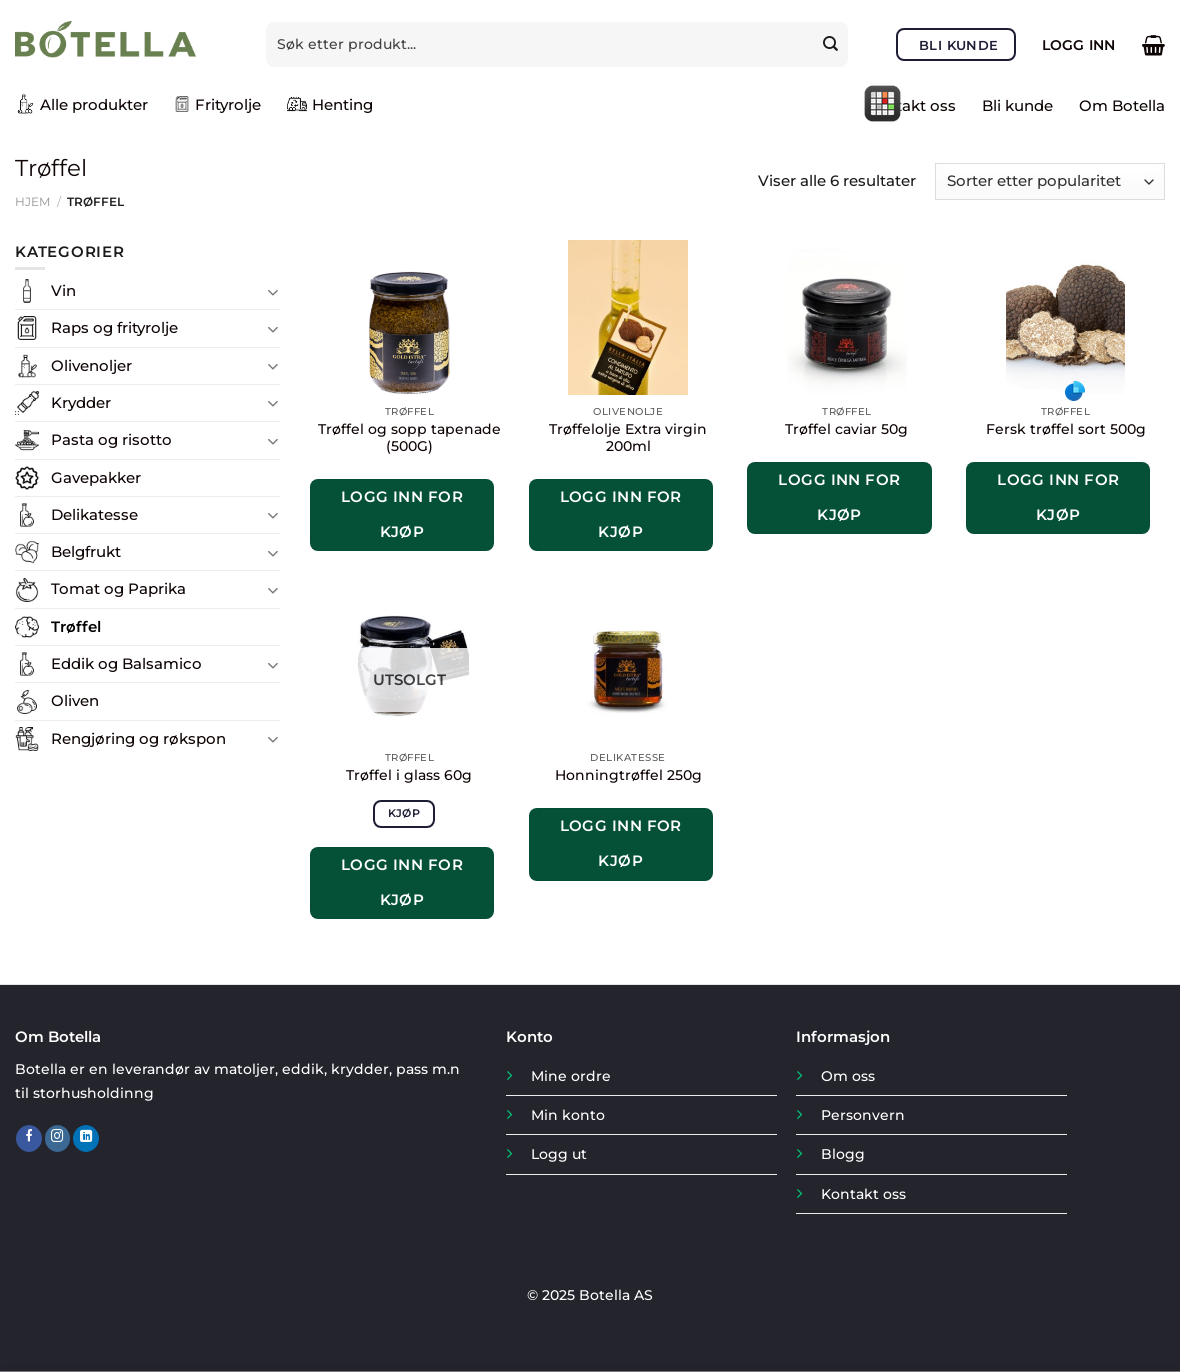 Image resolution: width=1180 pixels, height=1372 pixels. I want to click on open the sales app, so click(1075, 391).